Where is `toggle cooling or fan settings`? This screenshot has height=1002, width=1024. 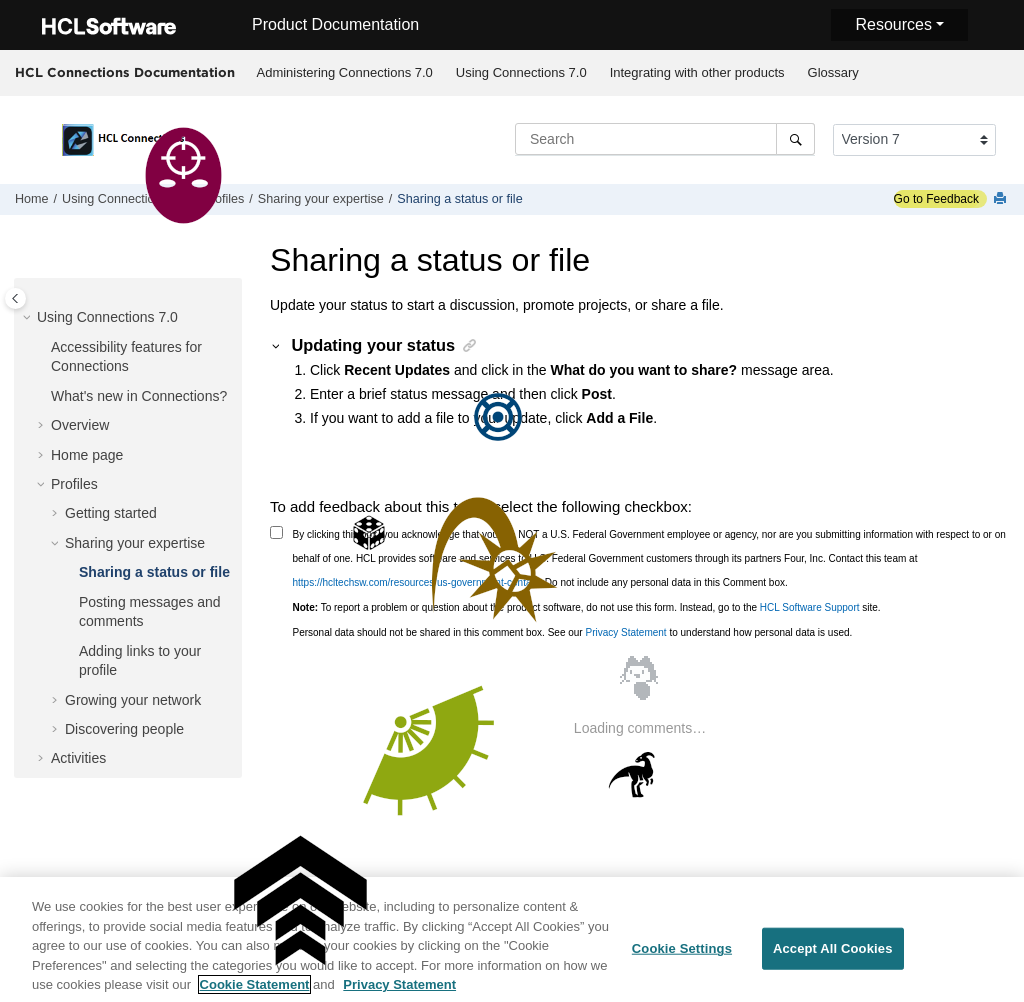
toggle cooling or fan settings is located at coordinates (428, 750).